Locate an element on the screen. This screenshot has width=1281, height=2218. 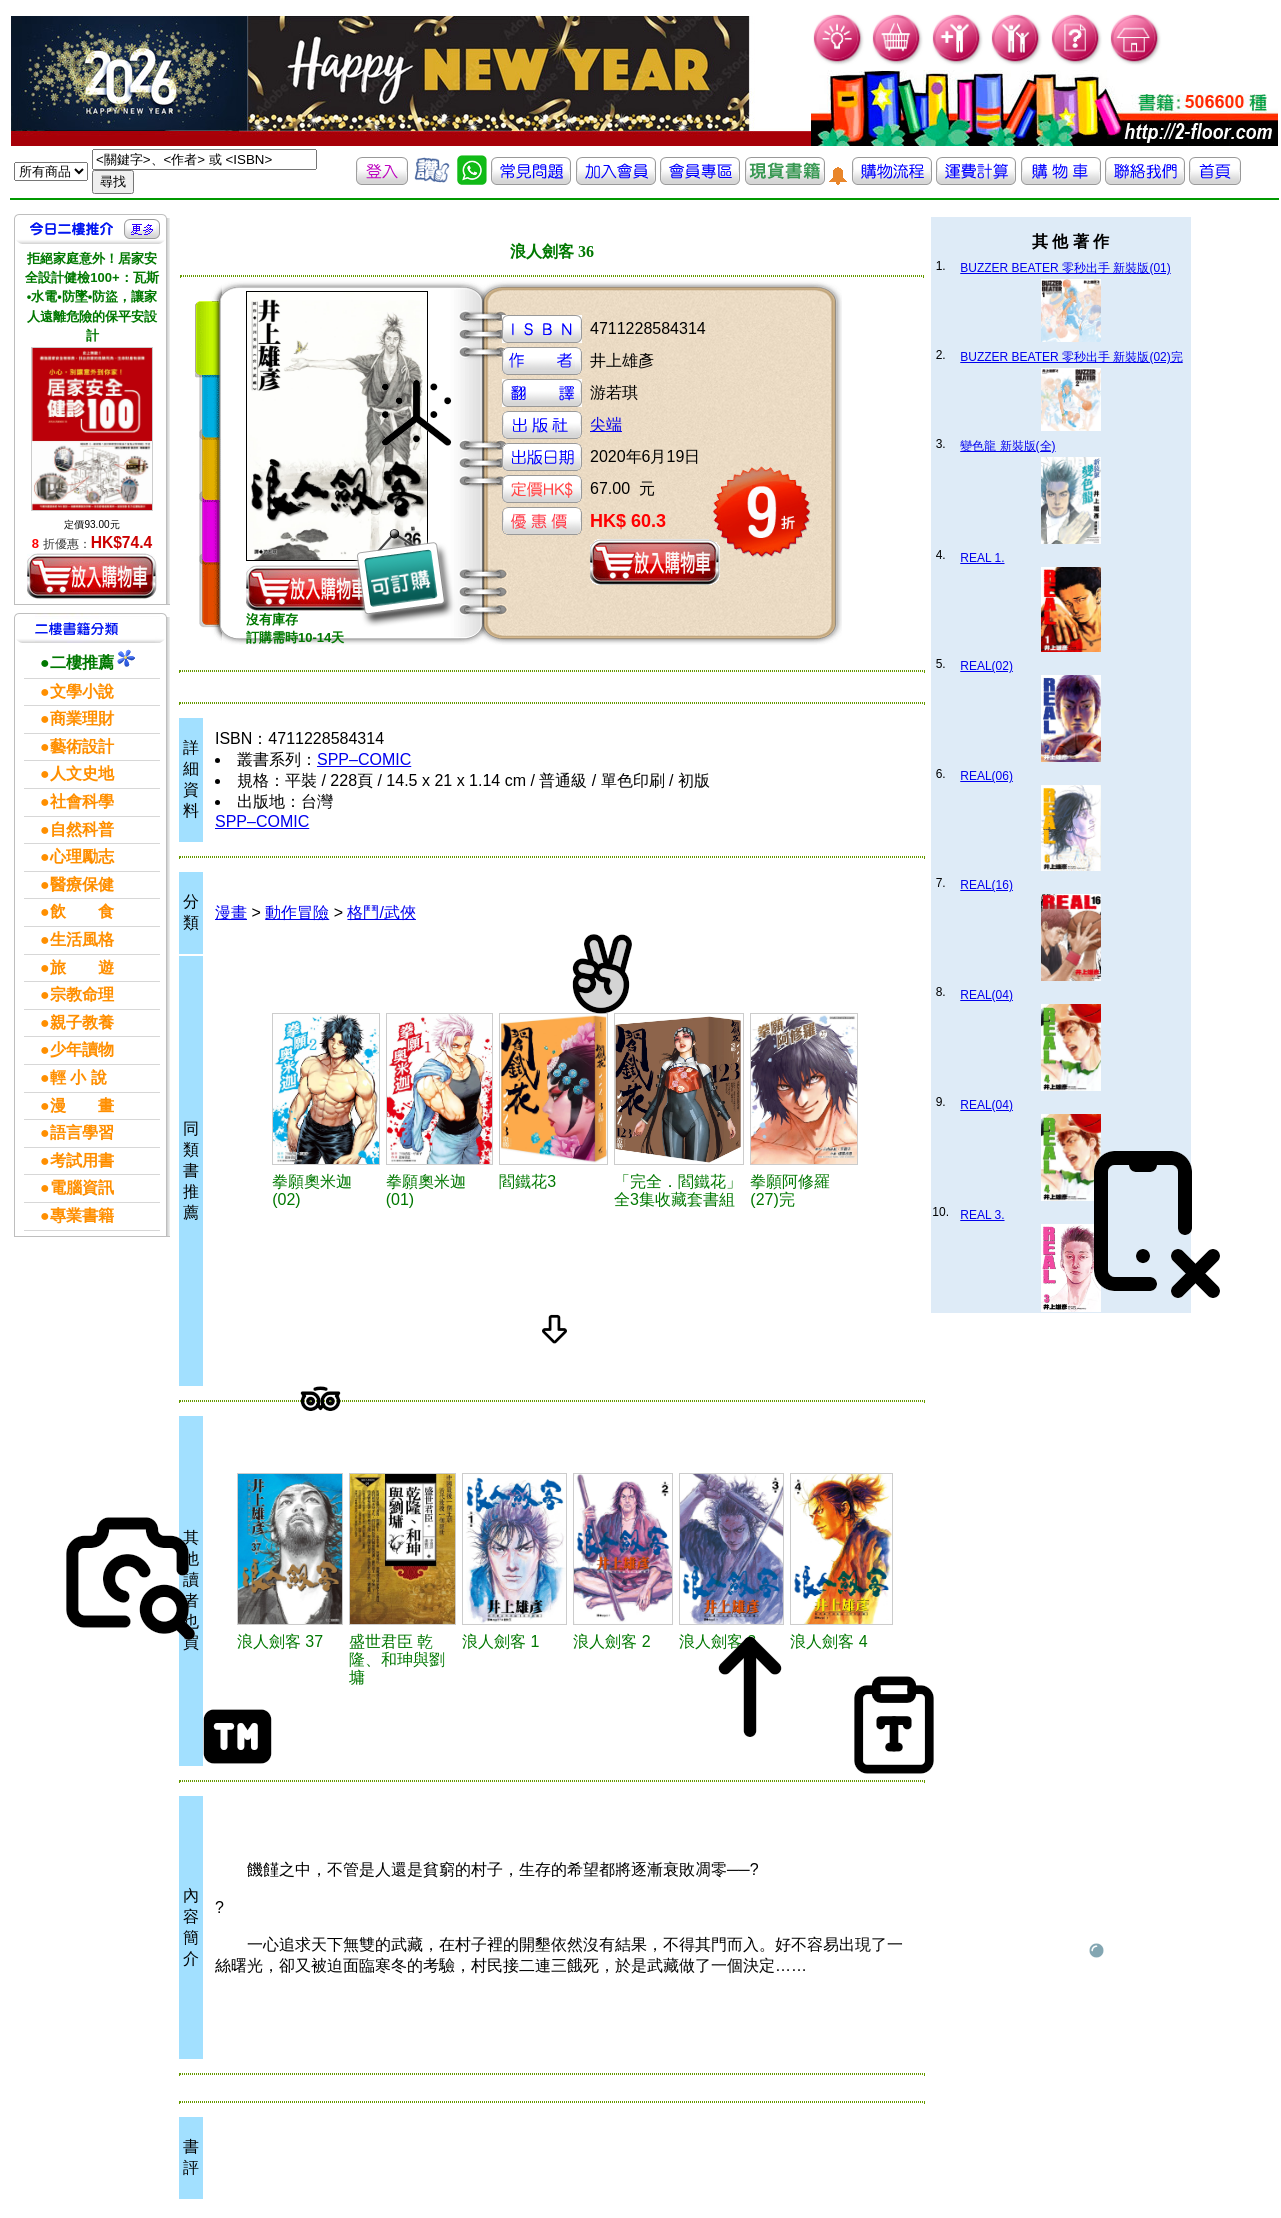
disconnect mobile device is located at coordinates (1143, 1221).